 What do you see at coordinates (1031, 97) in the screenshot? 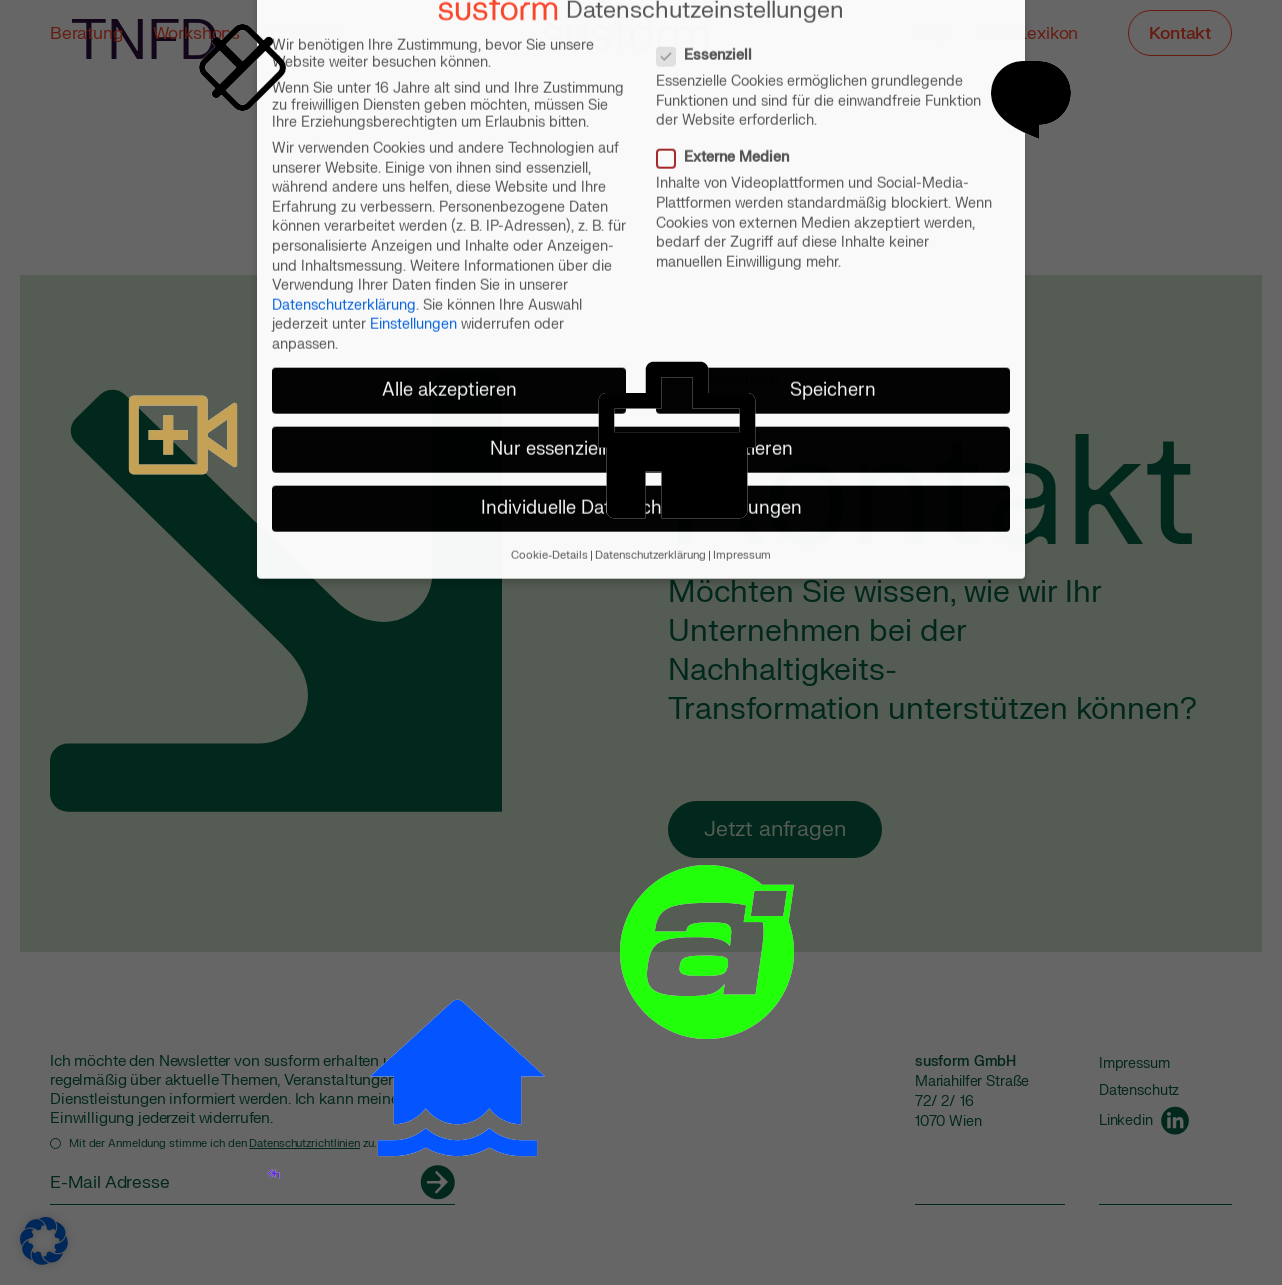
I see `open chat or messaging` at bounding box center [1031, 97].